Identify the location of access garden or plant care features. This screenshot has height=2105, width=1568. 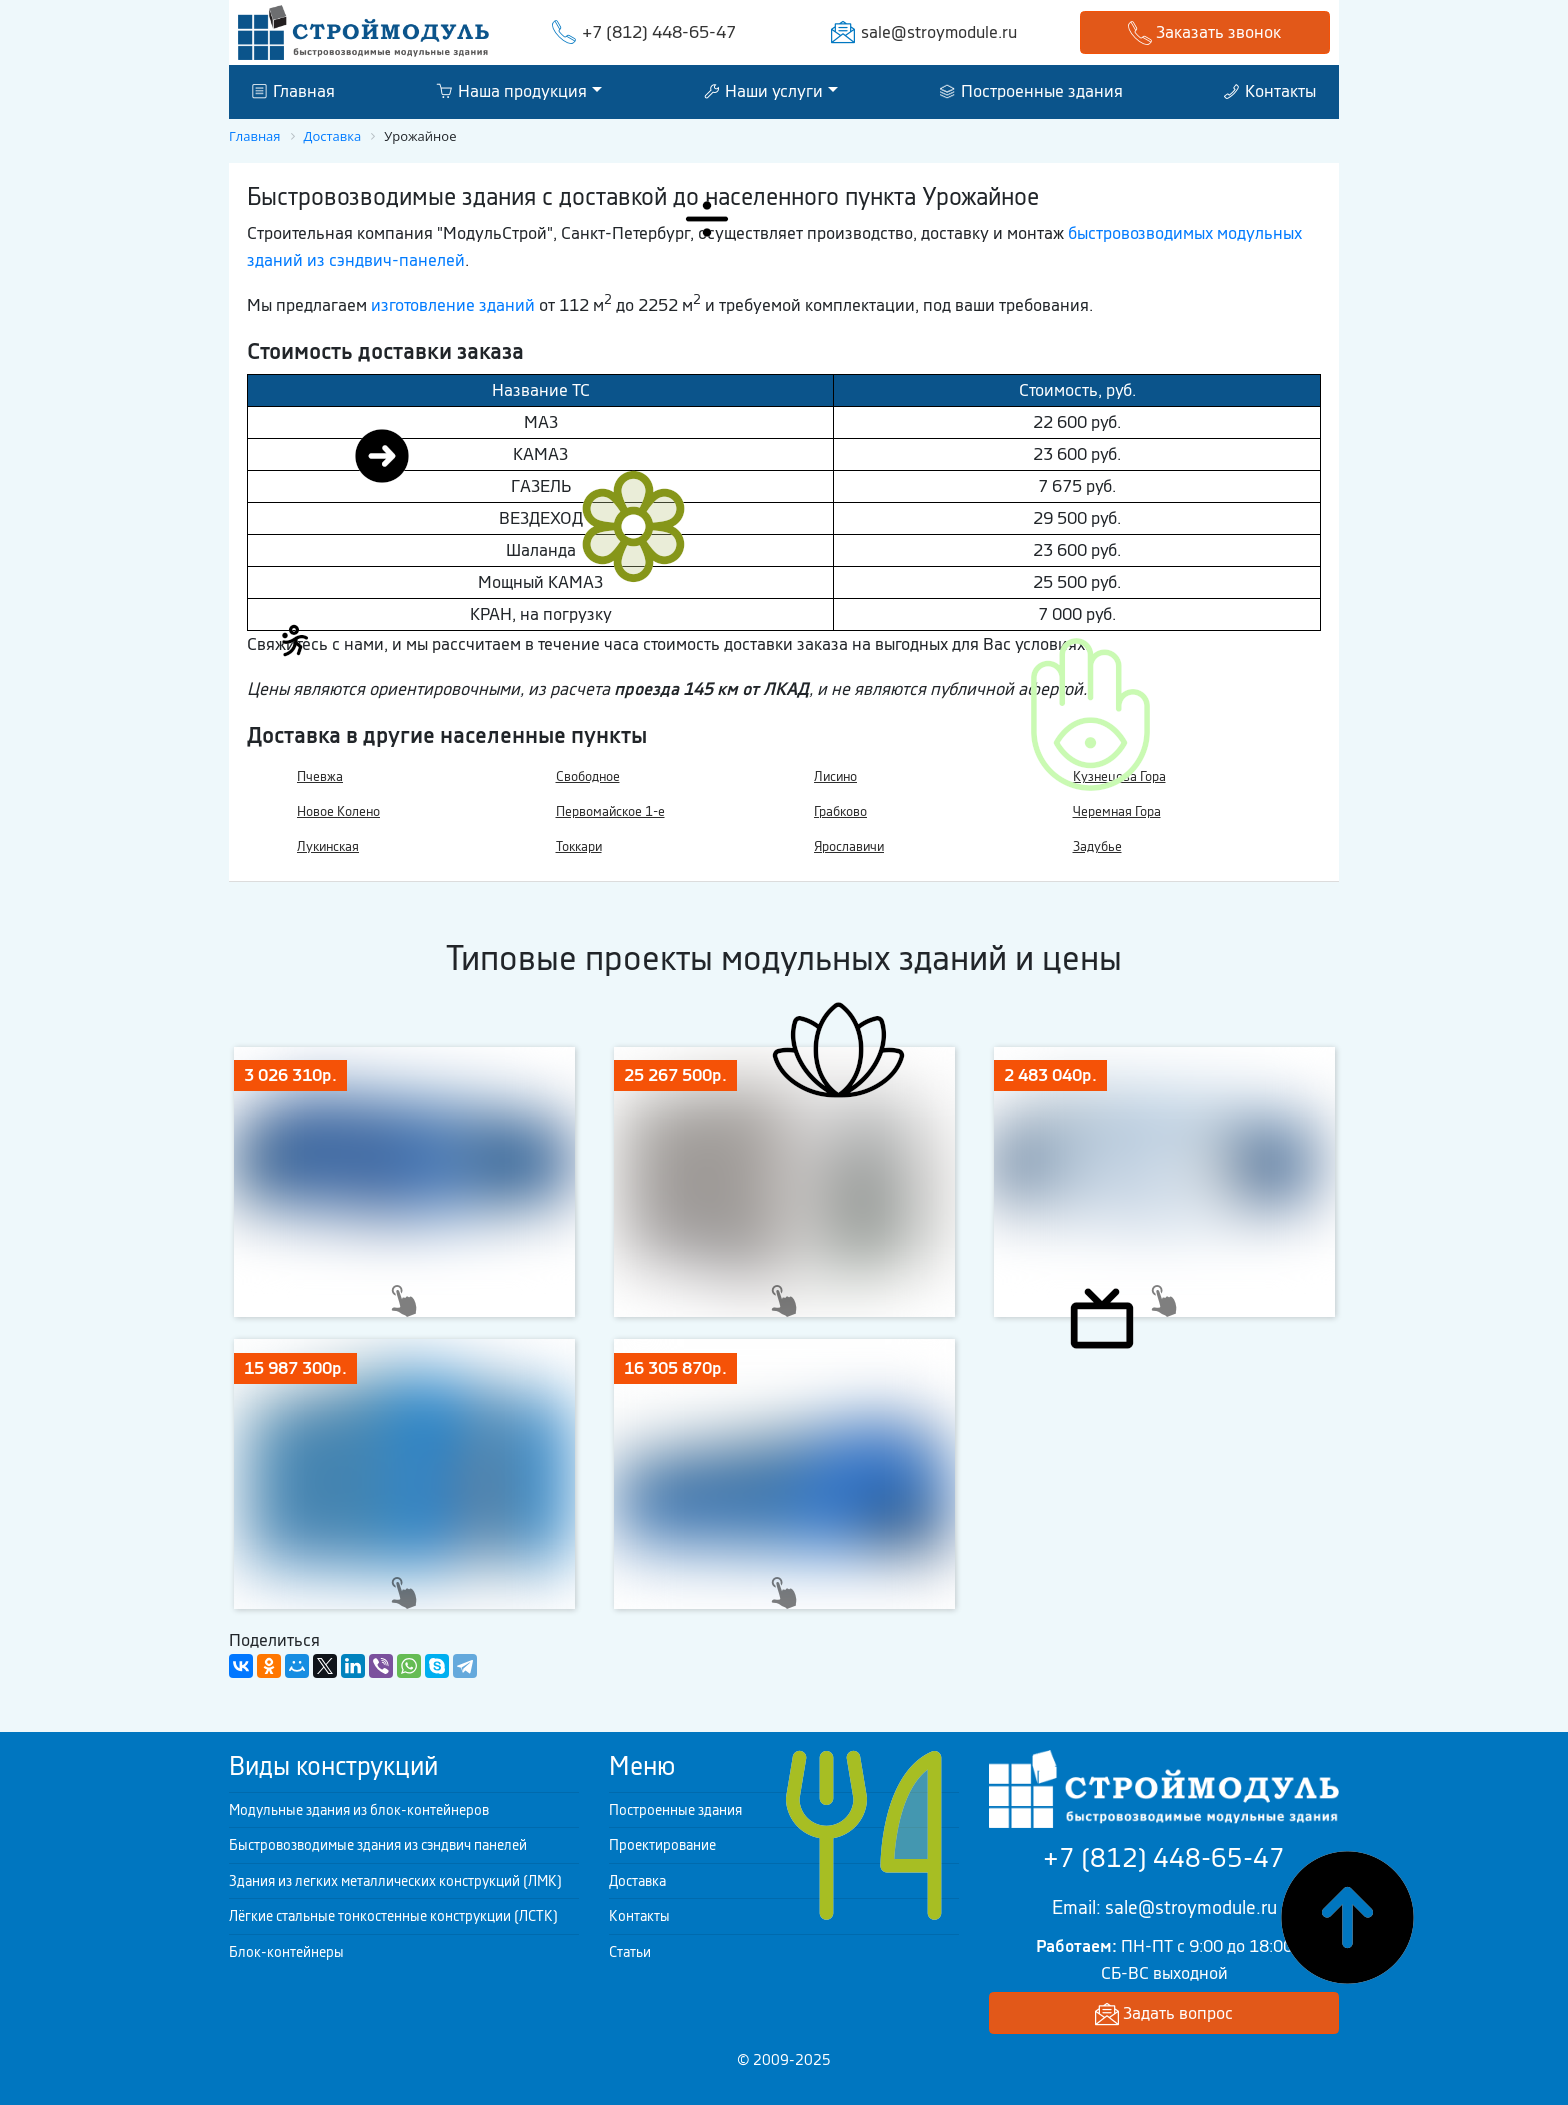
(633, 526).